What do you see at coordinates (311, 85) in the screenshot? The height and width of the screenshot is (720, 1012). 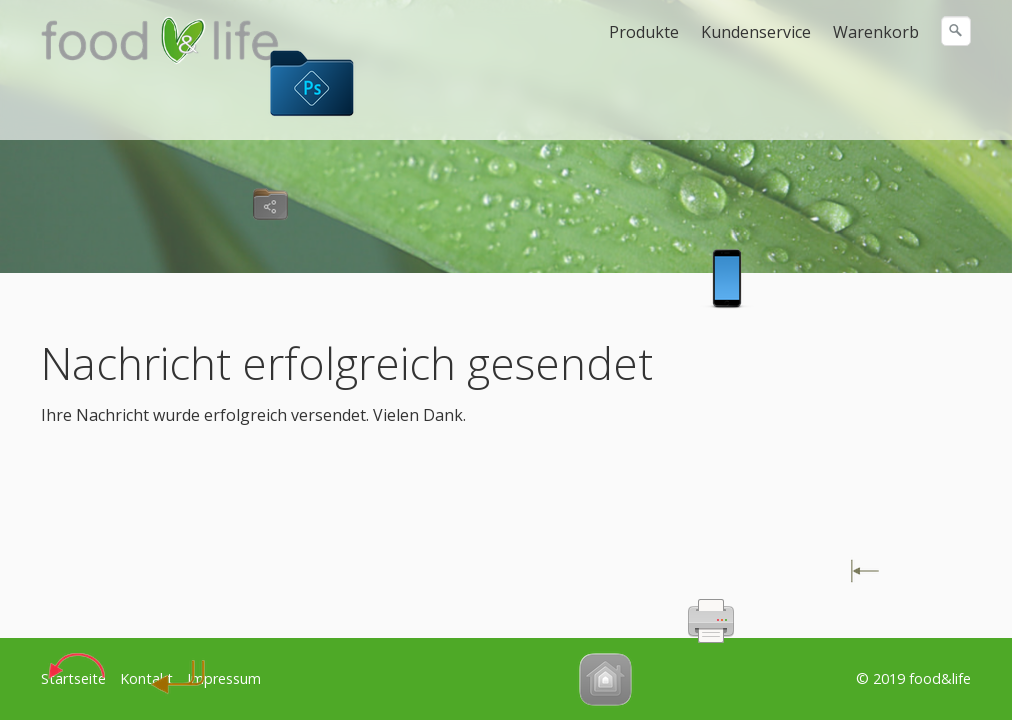 I see `open folder containing Adobe Photoshop Express files` at bounding box center [311, 85].